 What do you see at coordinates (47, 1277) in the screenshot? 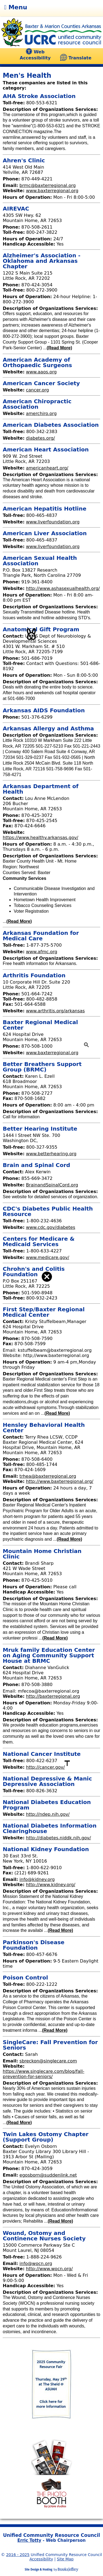
I see `cancel or close the current action` at bounding box center [47, 1277].